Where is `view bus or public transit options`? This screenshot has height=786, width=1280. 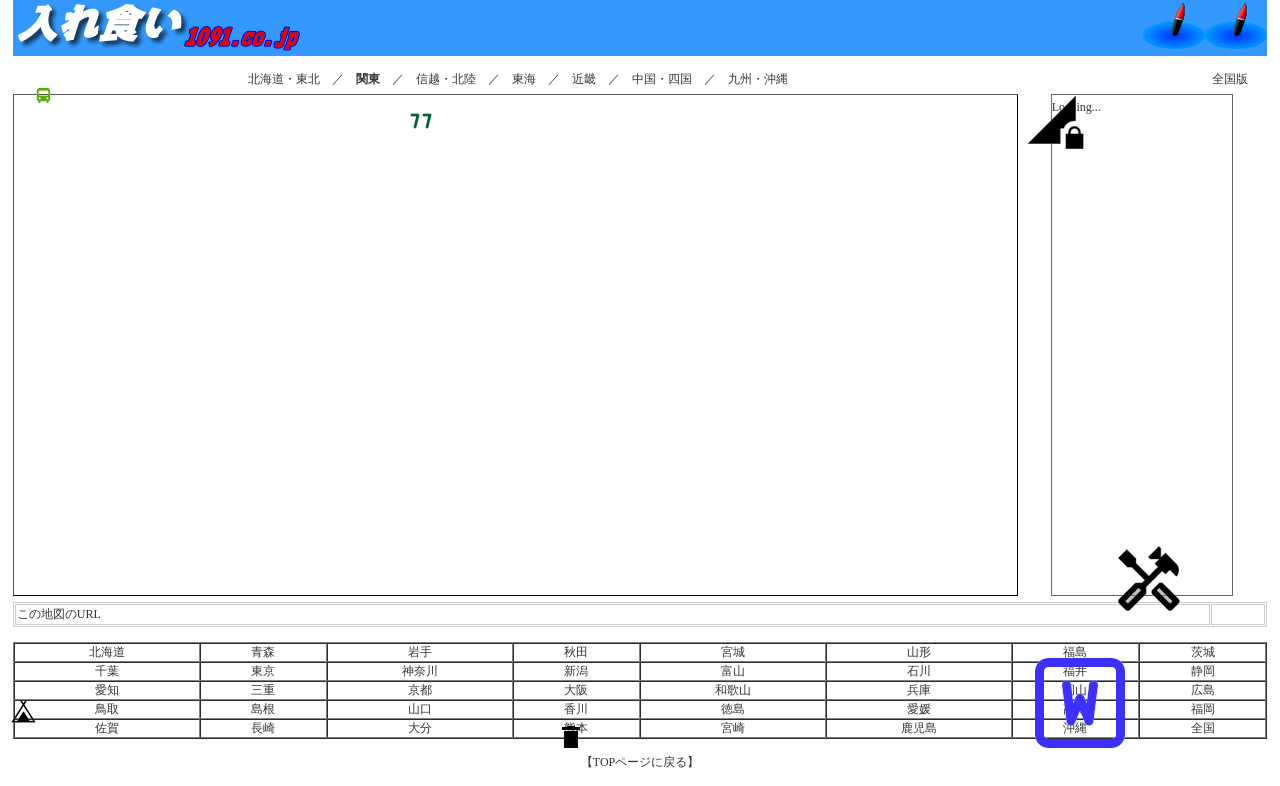
view bus or public transit options is located at coordinates (43, 95).